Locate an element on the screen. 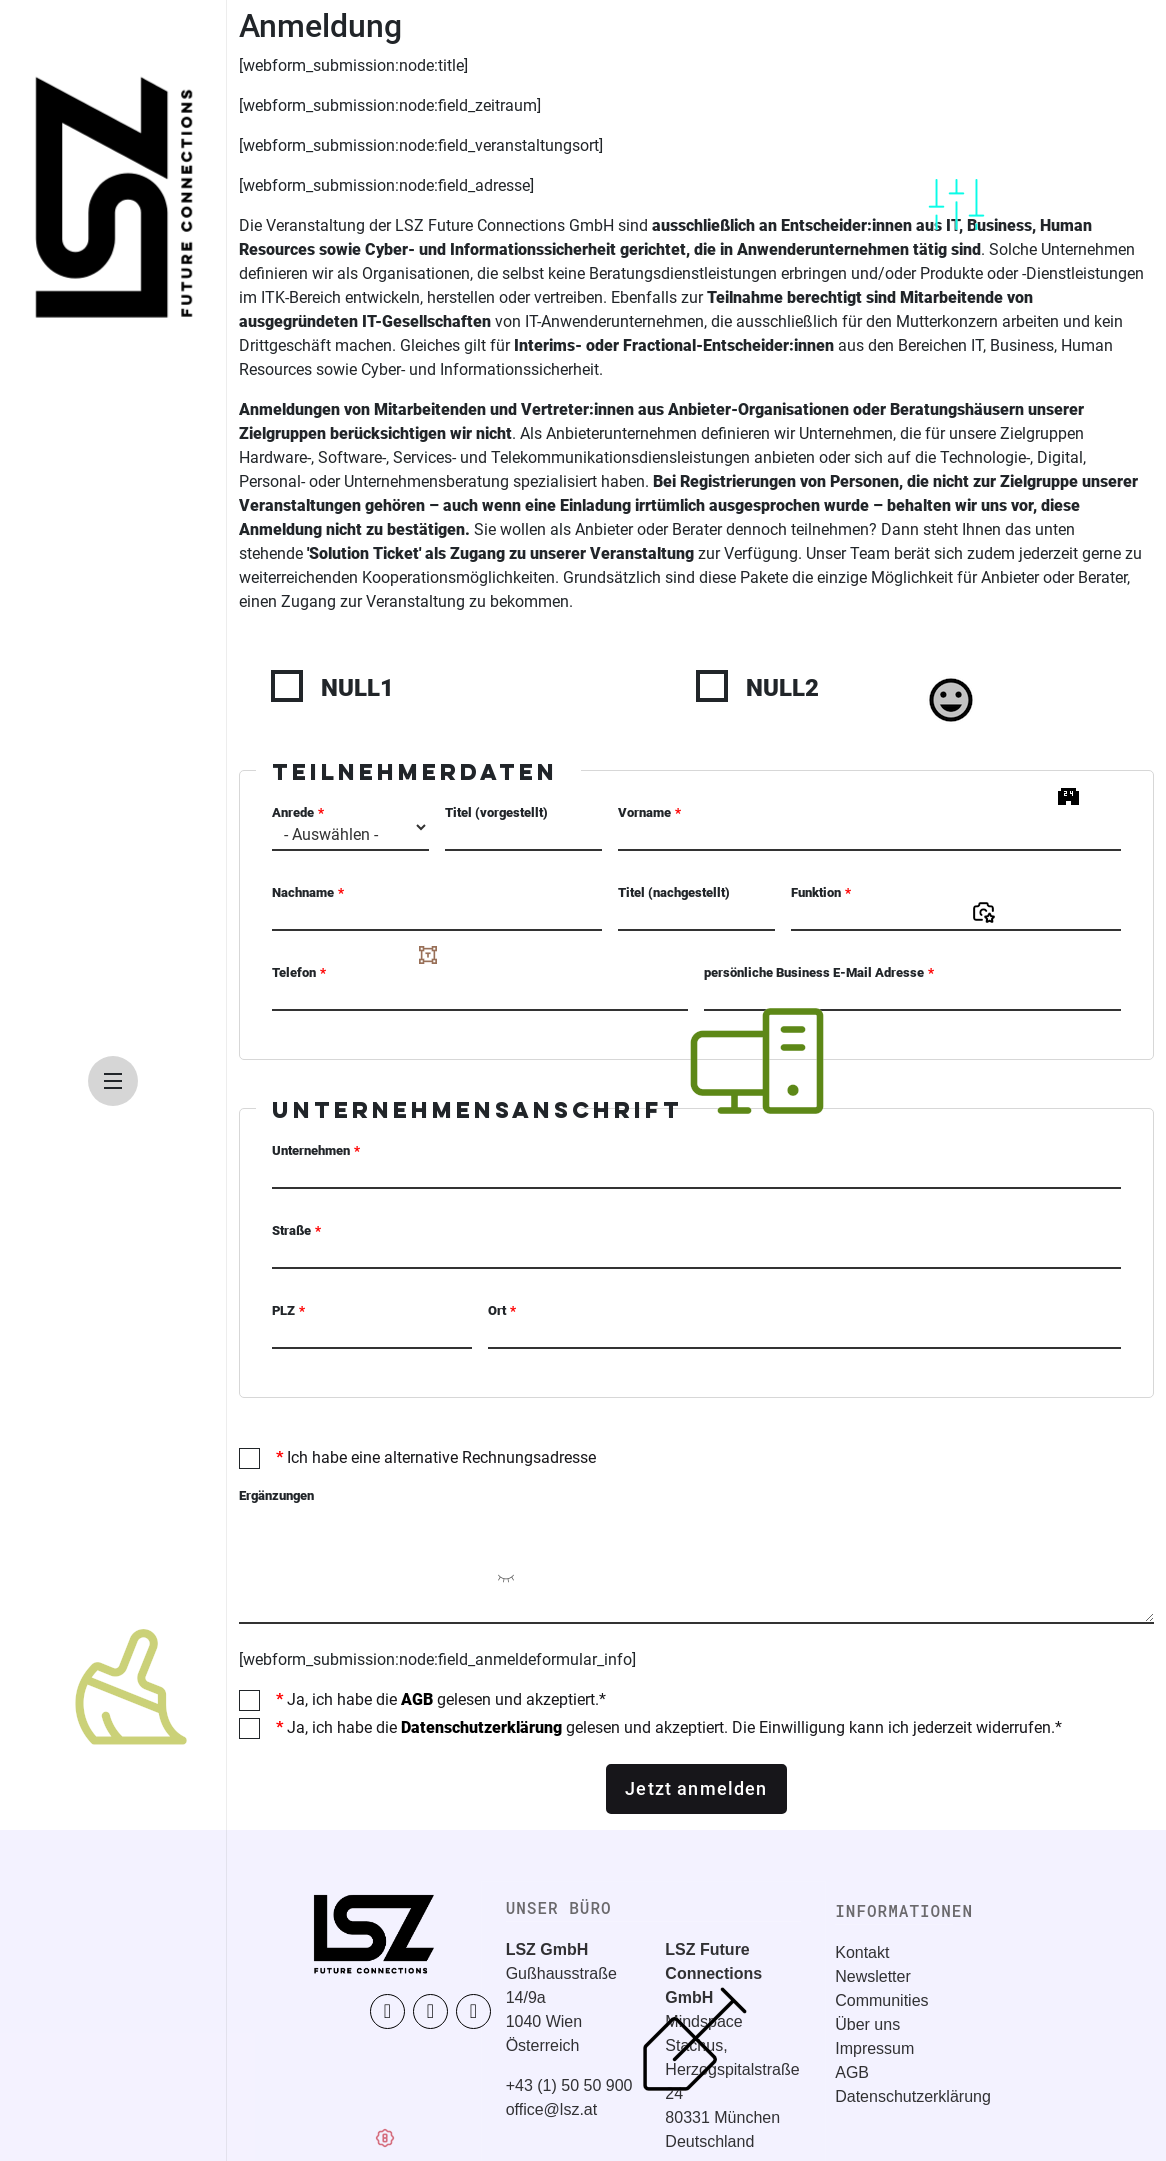 This screenshot has height=2161, width=1166. access desktop or PC settings is located at coordinates (757, 1061).